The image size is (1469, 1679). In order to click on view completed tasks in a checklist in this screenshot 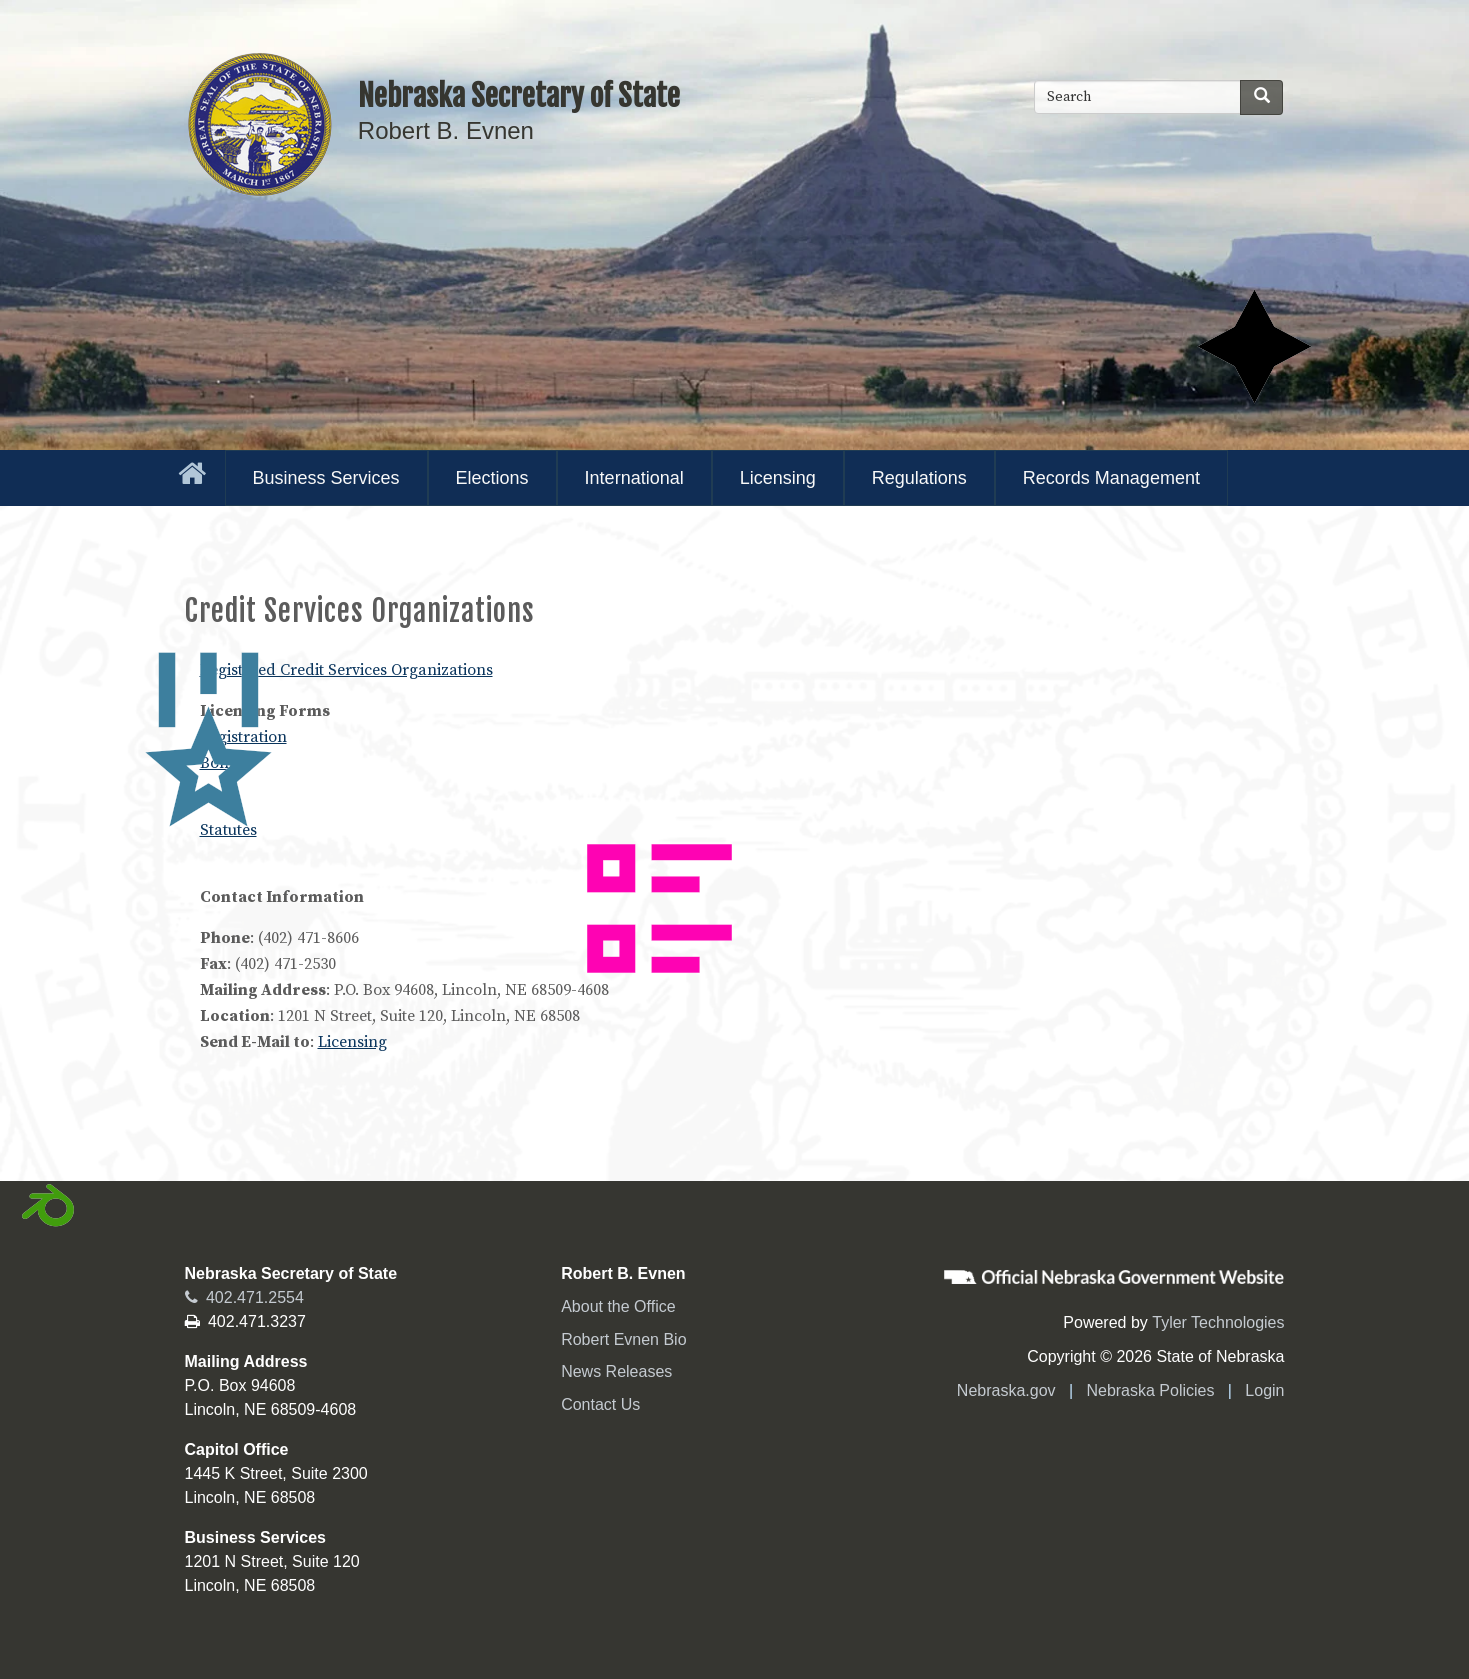, I will do `click(659, 908)`.